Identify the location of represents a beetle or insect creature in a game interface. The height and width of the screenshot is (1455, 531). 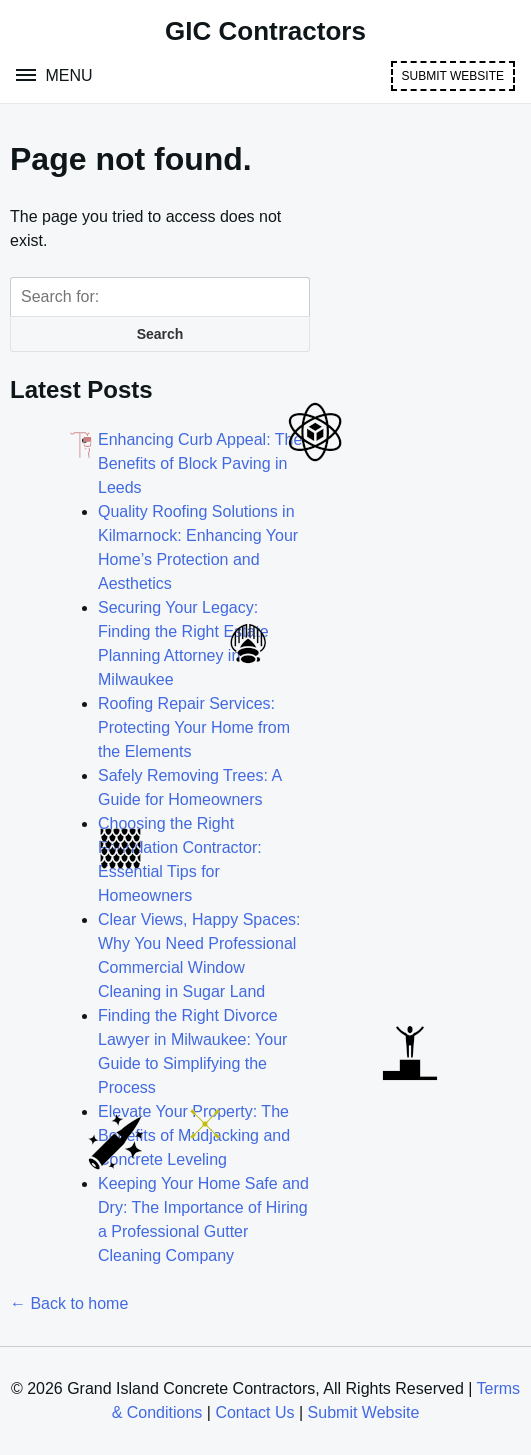
(248, 644).